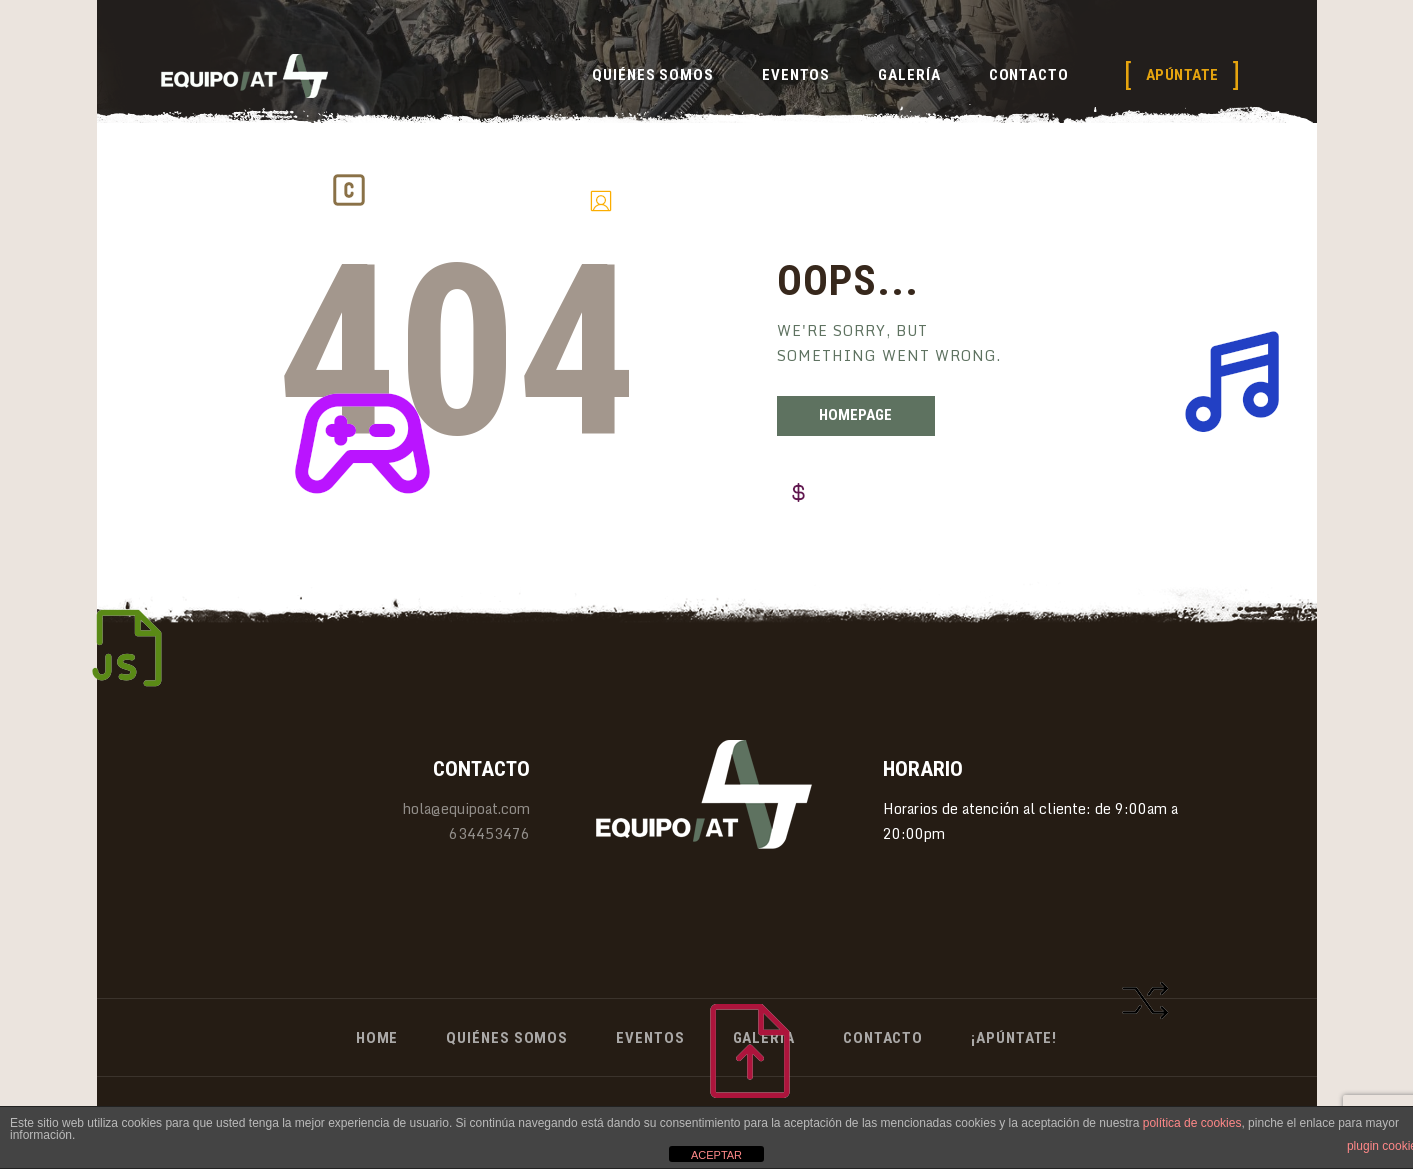 This screenshot has height=1169, width=1413. What do you see at coordinates (601, 201) in the screenshot?
I see `view user profile` at bounding box center [601, 201].